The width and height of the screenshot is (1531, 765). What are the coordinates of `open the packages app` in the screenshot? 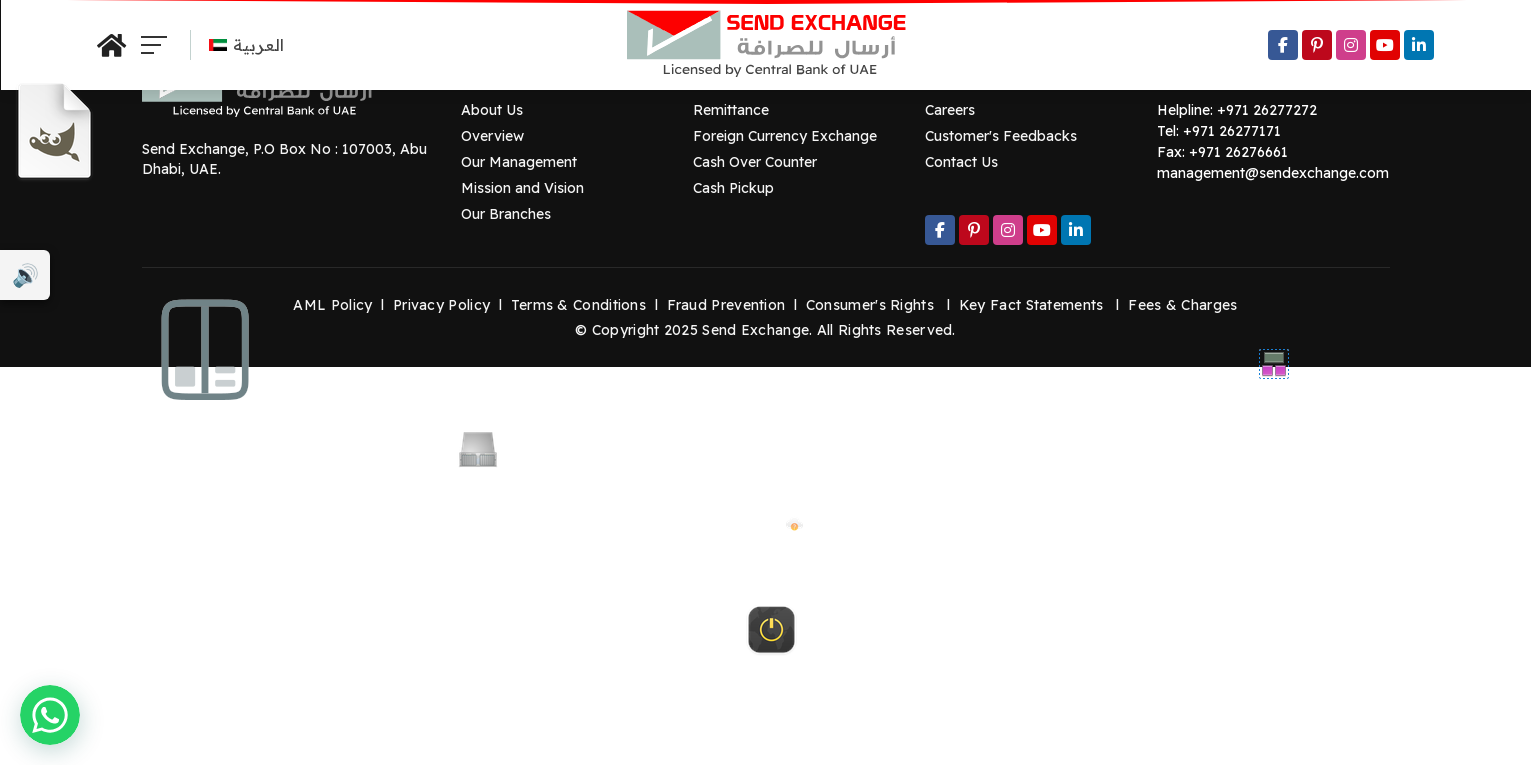 It's located at (208, 346).